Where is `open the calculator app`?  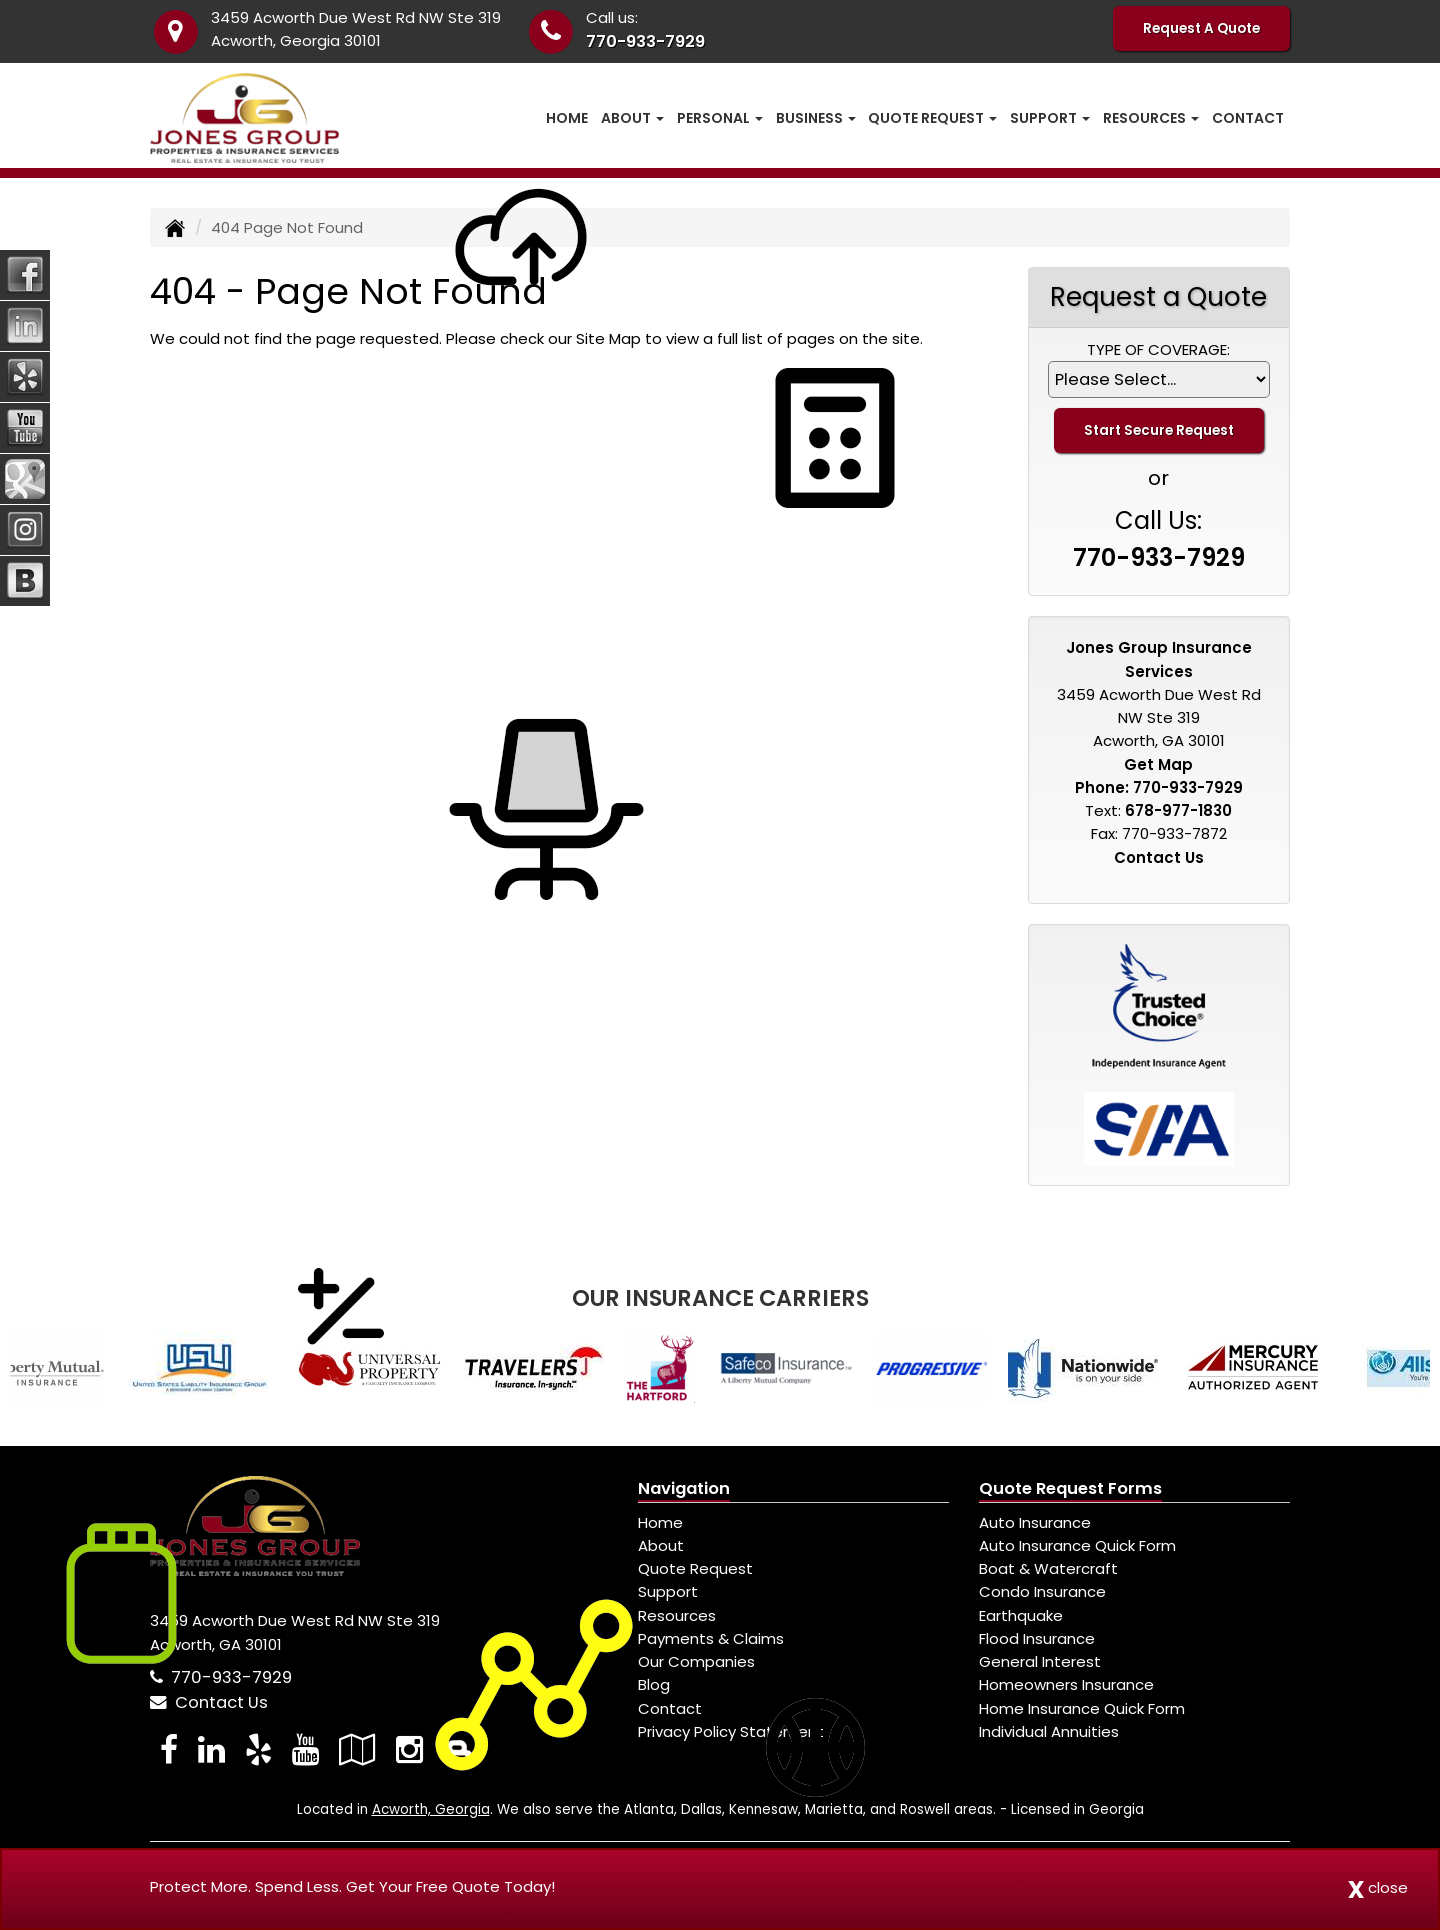 open the calculator app is located at coordinates (835, 438).